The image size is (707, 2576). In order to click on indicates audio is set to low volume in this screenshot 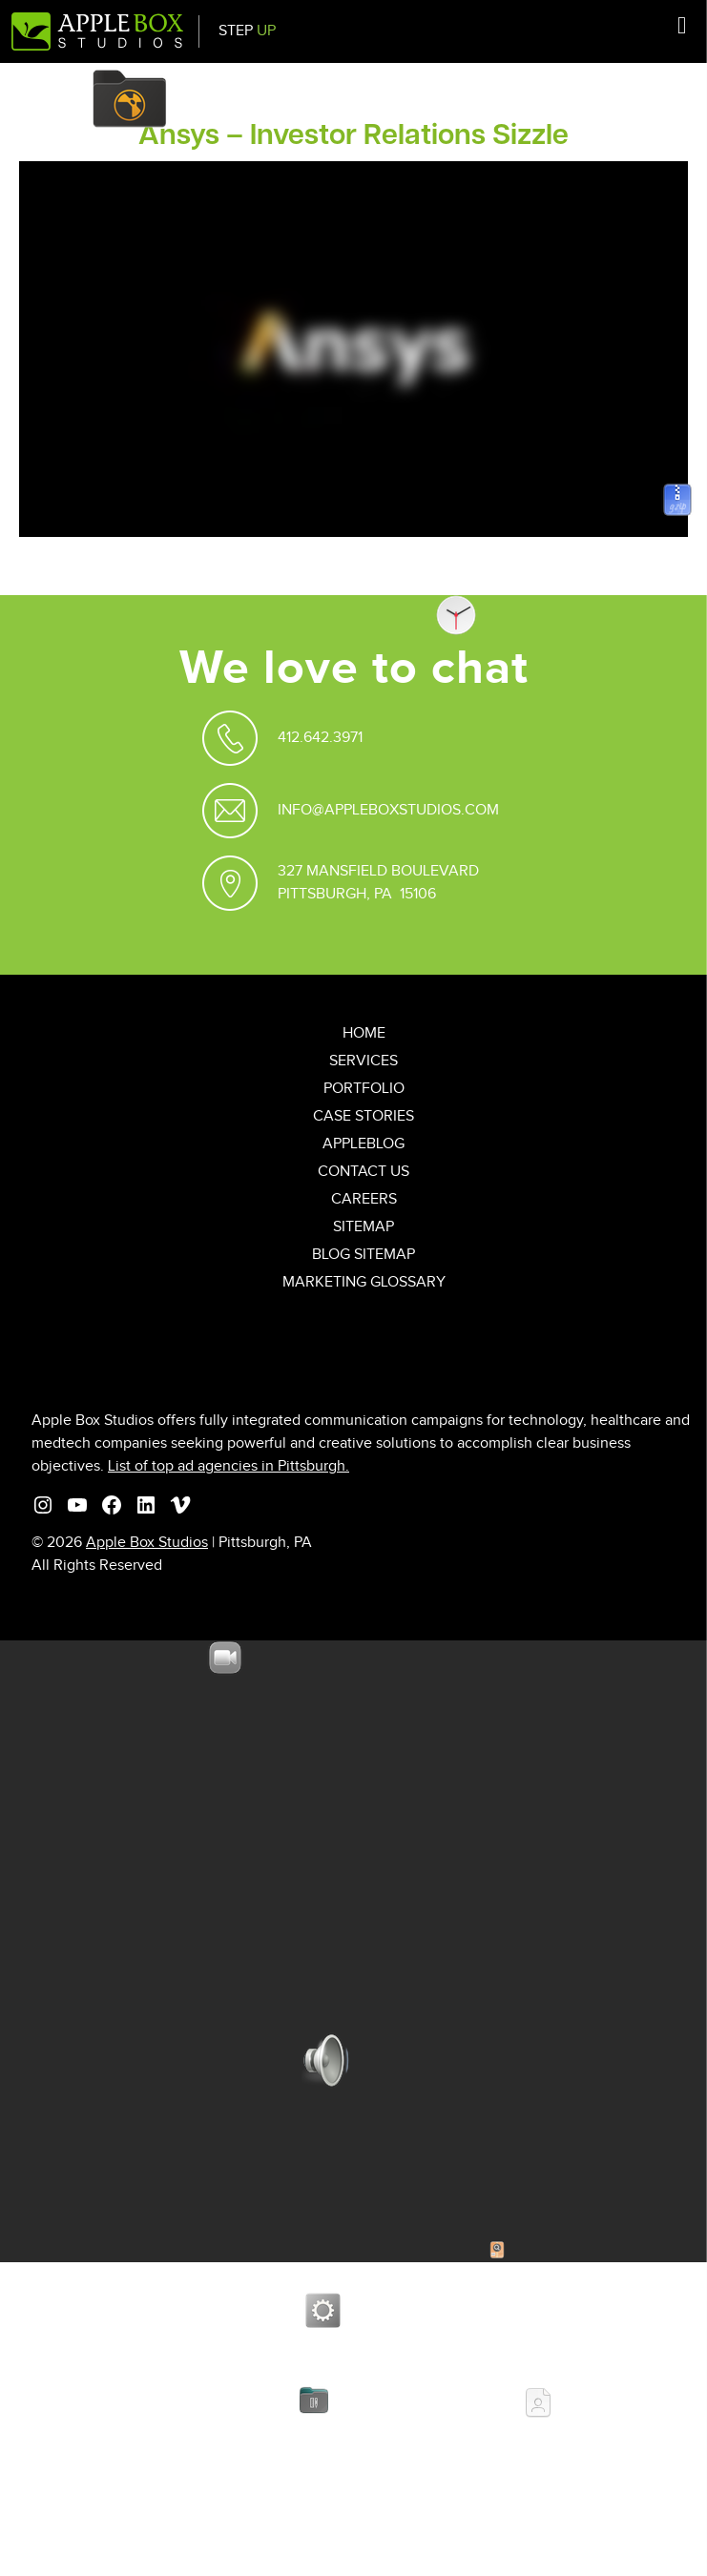, I will do `click(329, 2060)`.